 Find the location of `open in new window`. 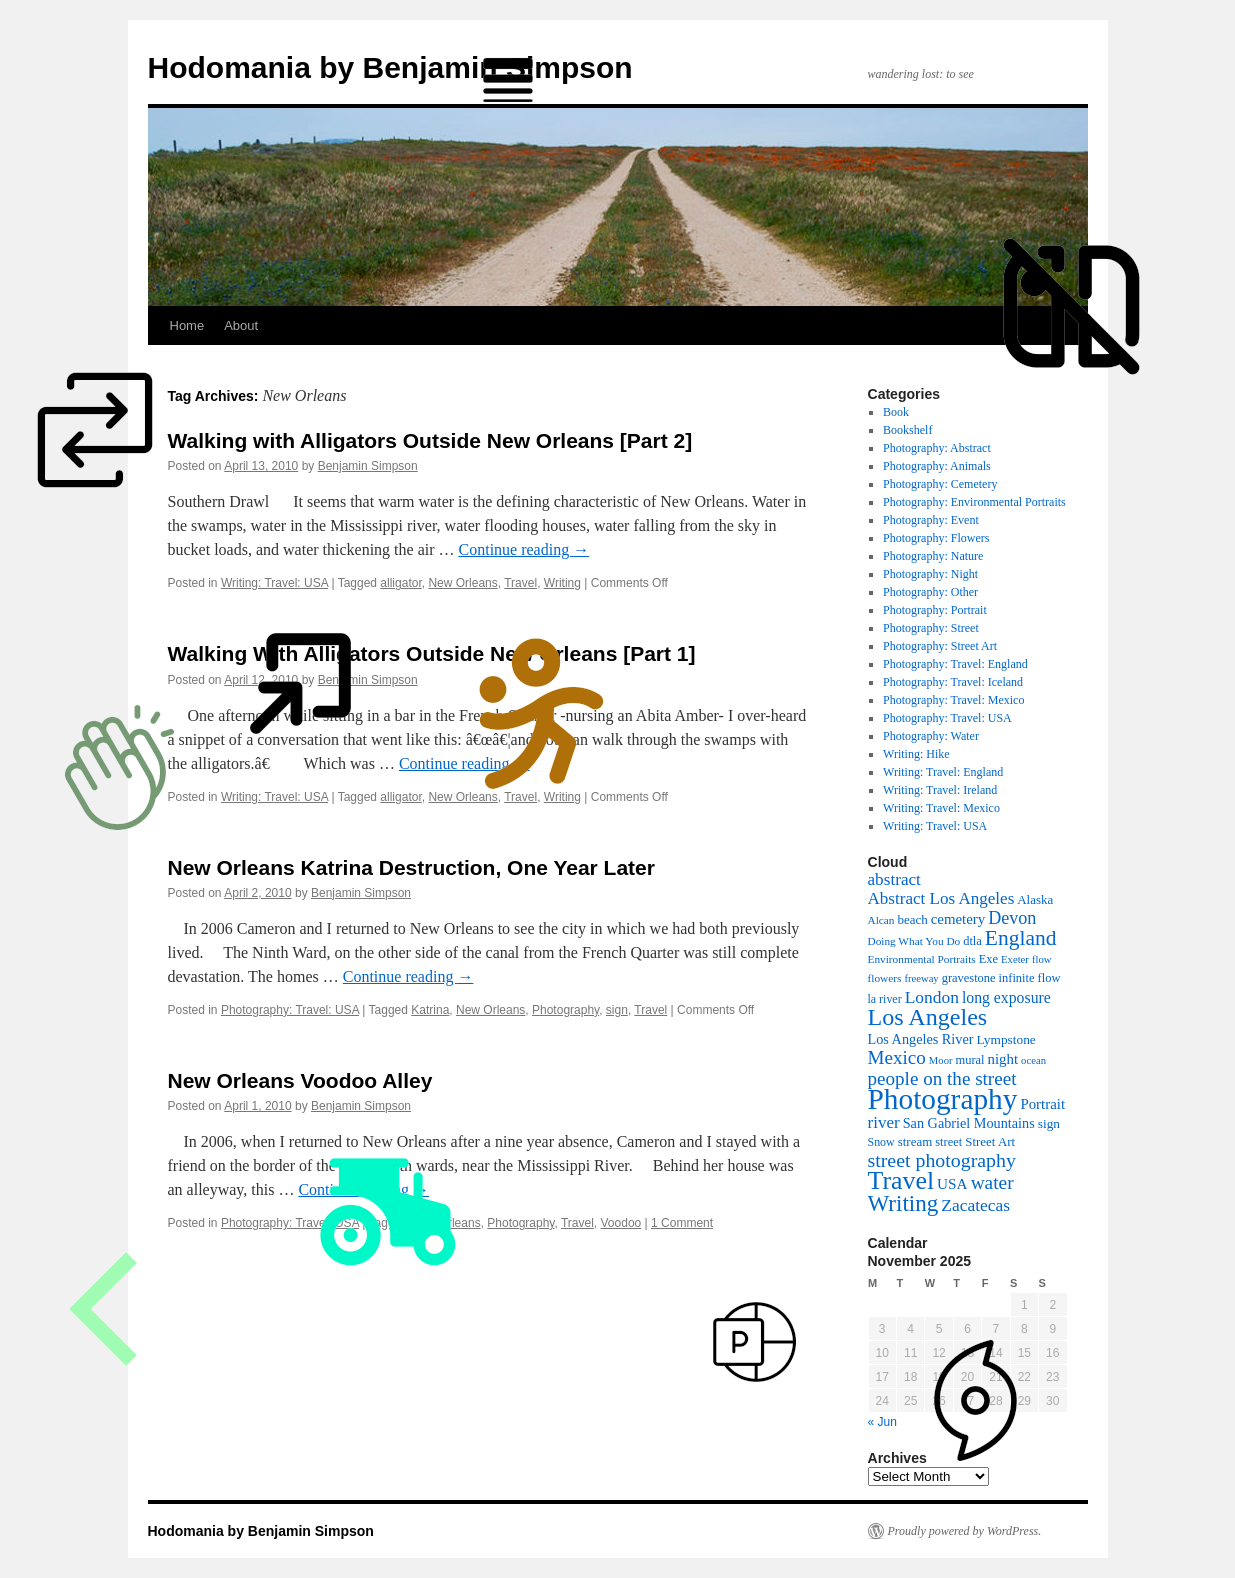

open in new window is located at coordinates (300, 683).